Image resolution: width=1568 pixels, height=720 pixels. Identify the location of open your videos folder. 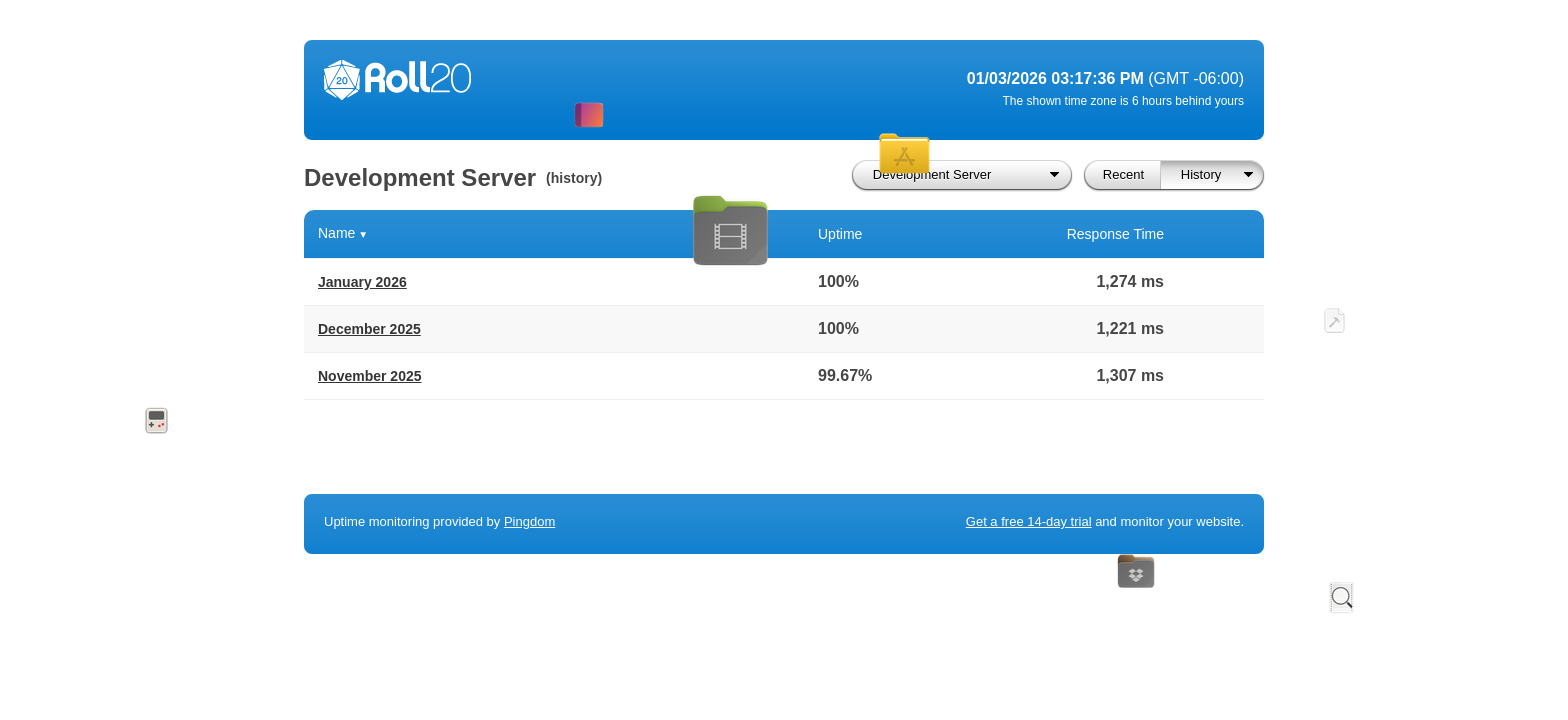
(730, 230).